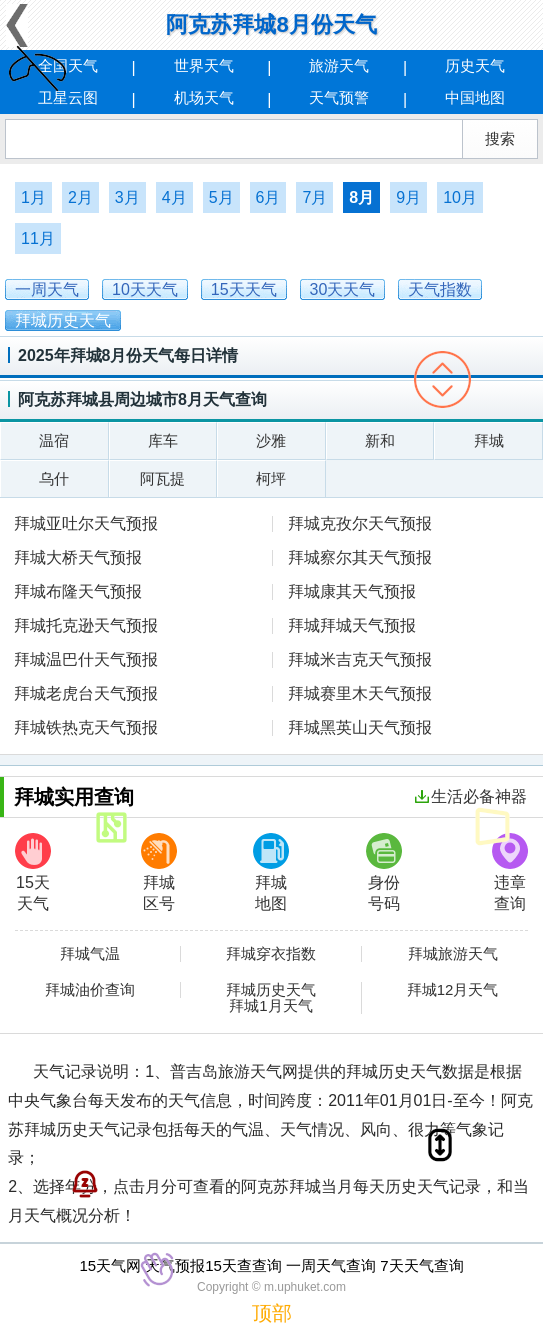  What do you see at coordinates (440, 1145) in the screenshot?
I see `scroll up or down on the page` at bounding box center [440, 1145].